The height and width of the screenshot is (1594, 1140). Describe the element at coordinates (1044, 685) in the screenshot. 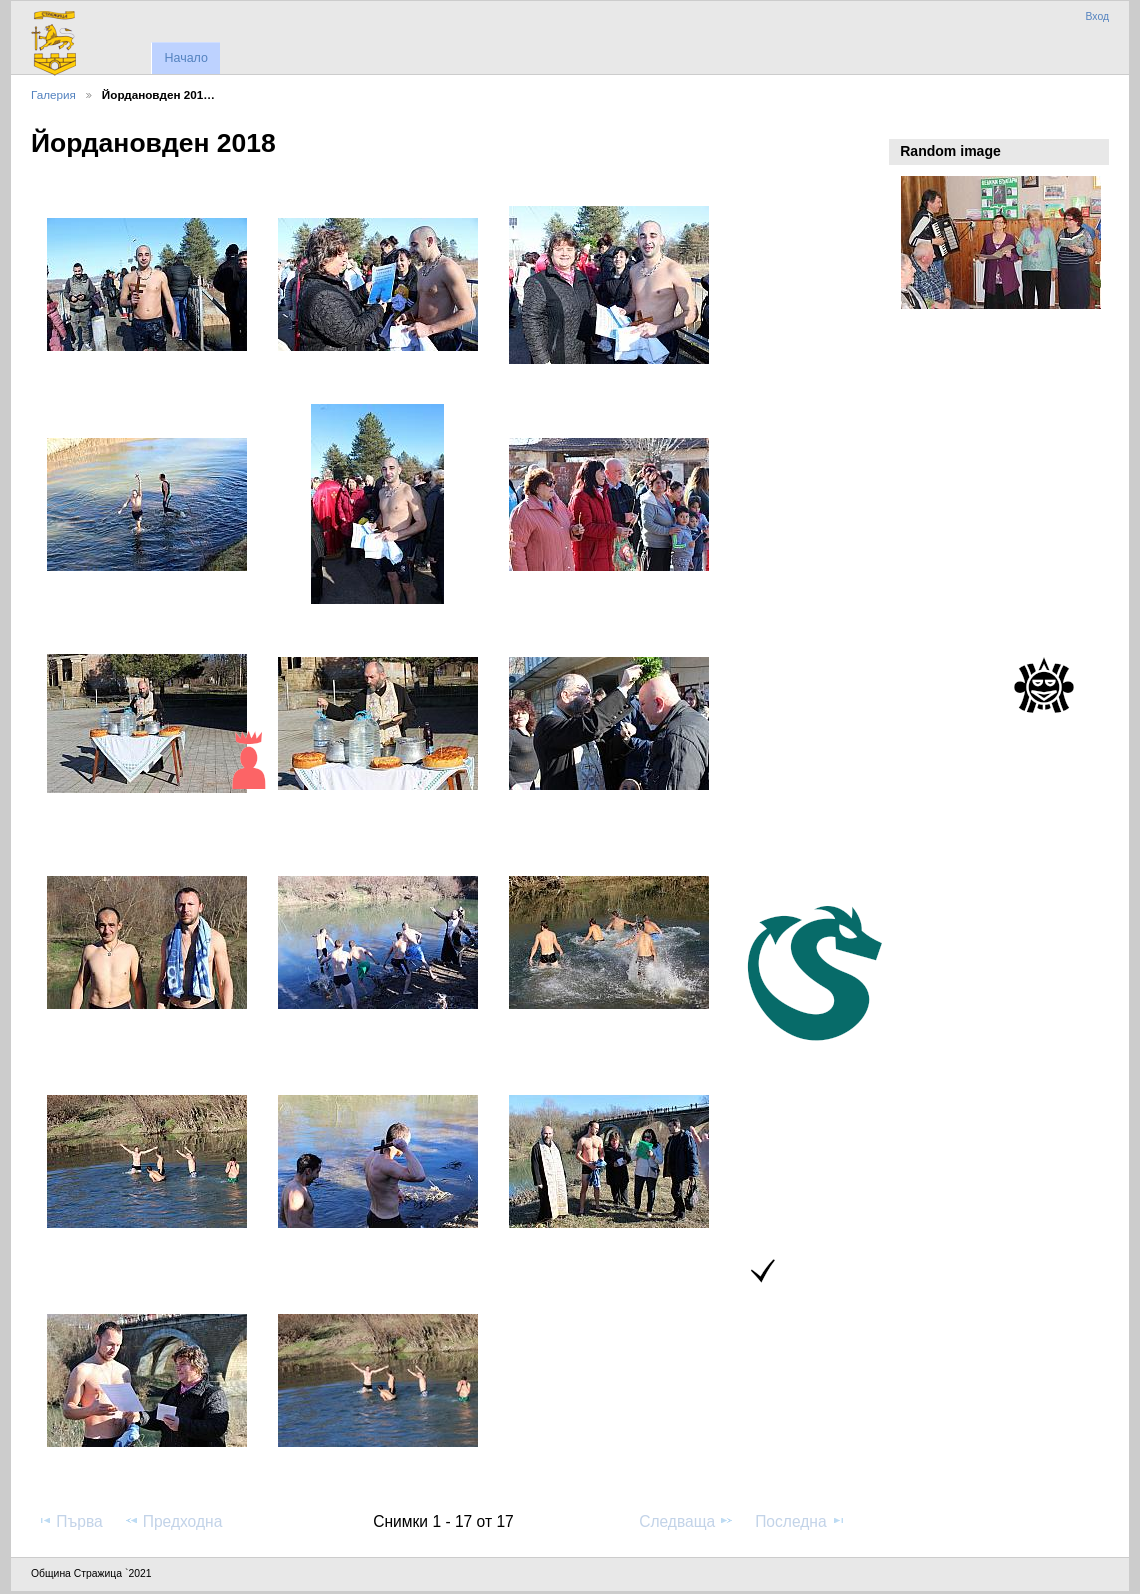

I see `view aztec or mesoamerican themed content` at that location.